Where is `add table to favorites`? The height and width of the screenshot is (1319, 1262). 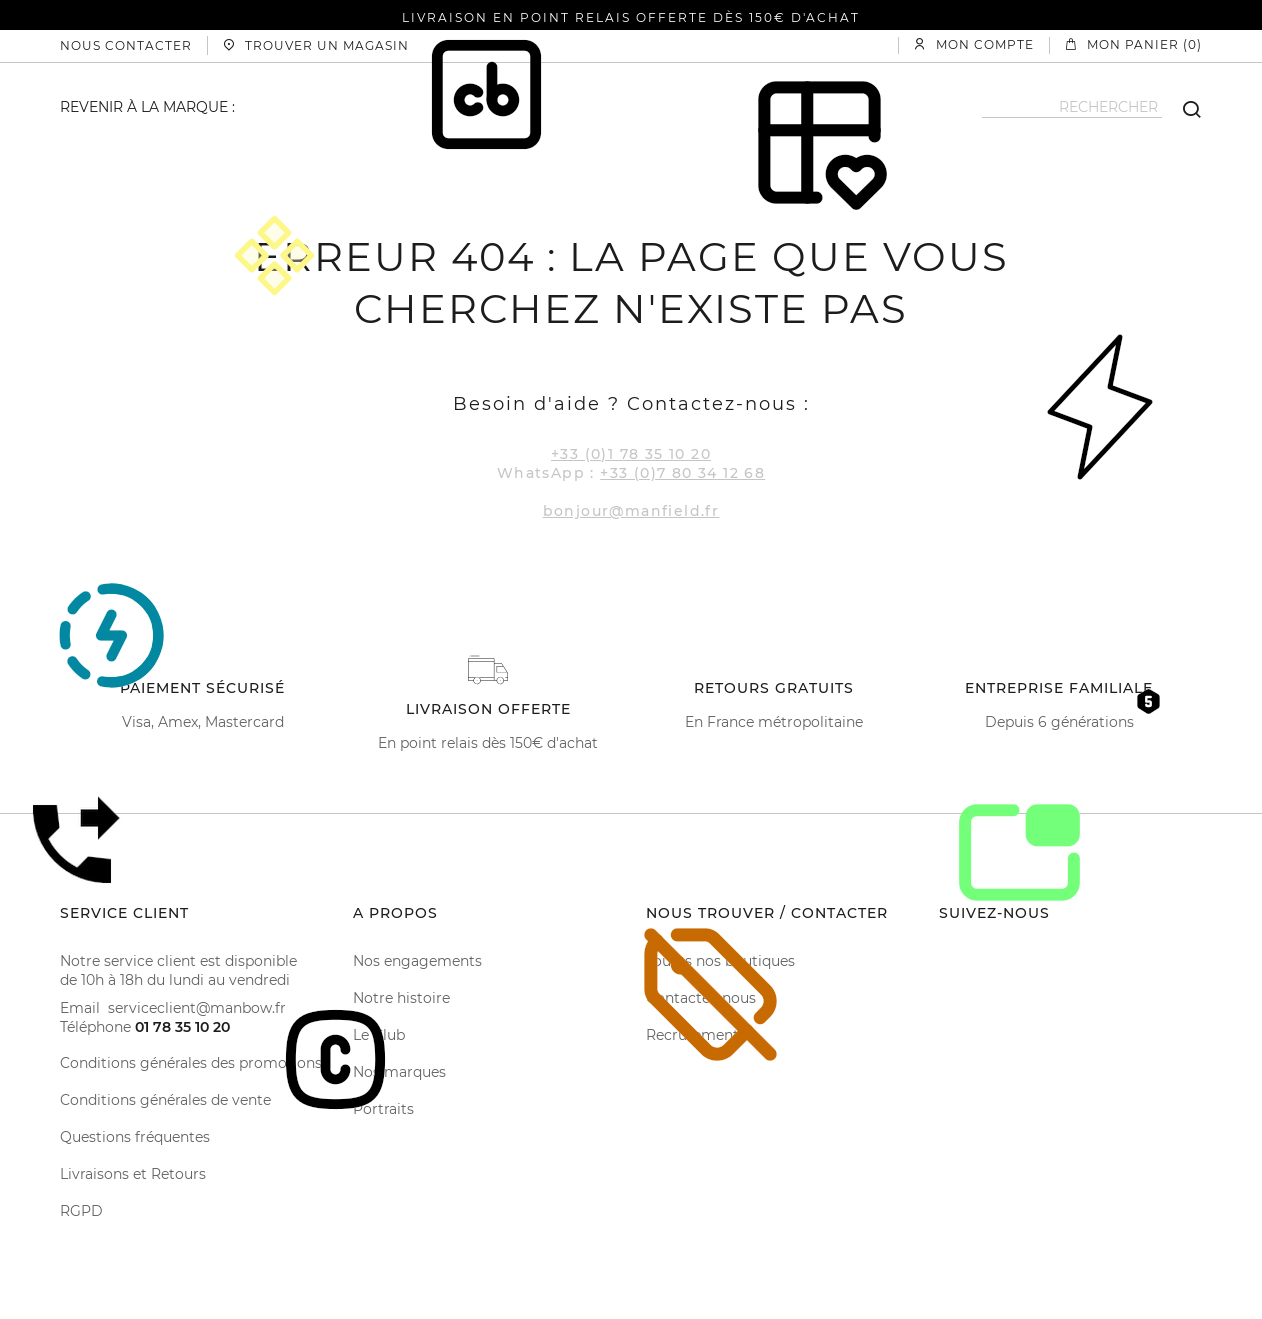 add table to favorites is located at coordinates (819, 142).